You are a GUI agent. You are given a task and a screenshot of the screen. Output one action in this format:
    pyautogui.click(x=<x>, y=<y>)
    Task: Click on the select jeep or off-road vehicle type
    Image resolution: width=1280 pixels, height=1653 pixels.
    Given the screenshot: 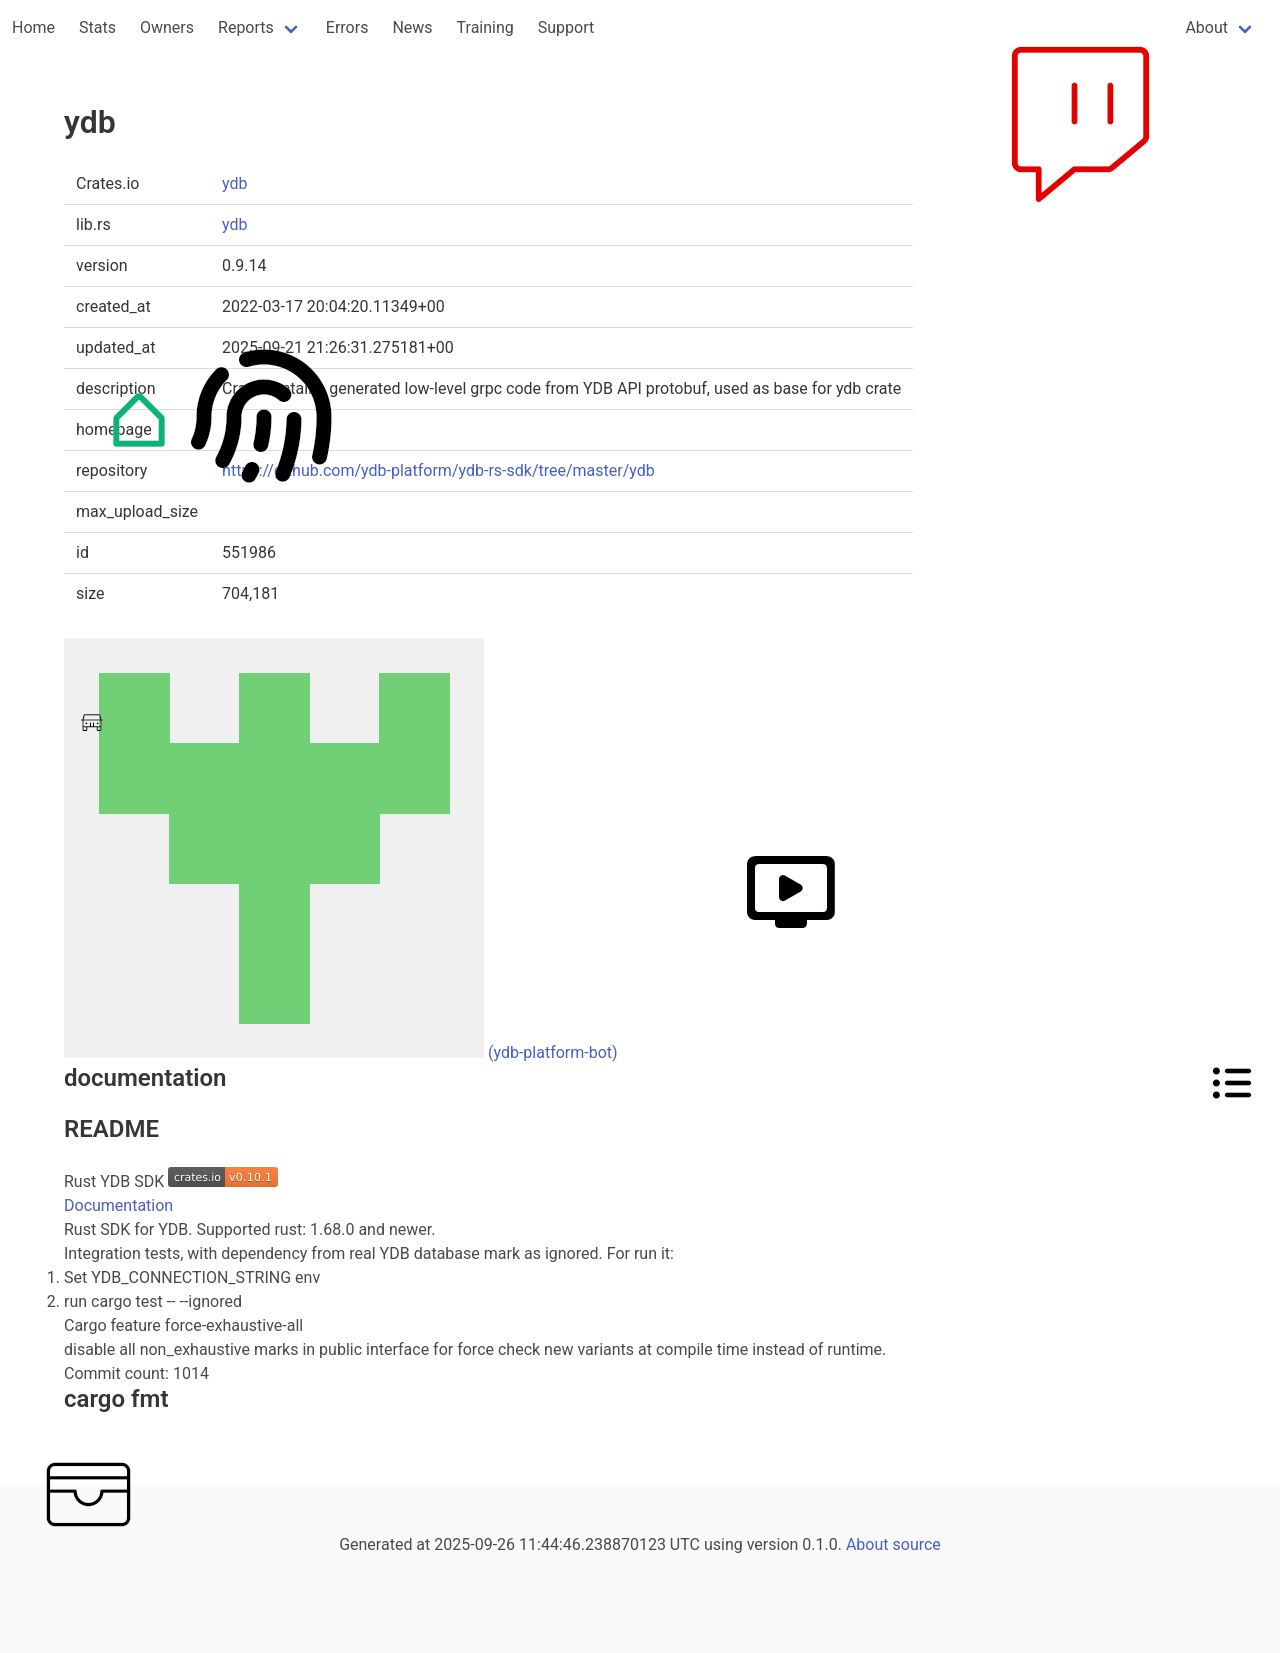 What is the action you would take?
    pyautogui.click(x=92, y=723)
    